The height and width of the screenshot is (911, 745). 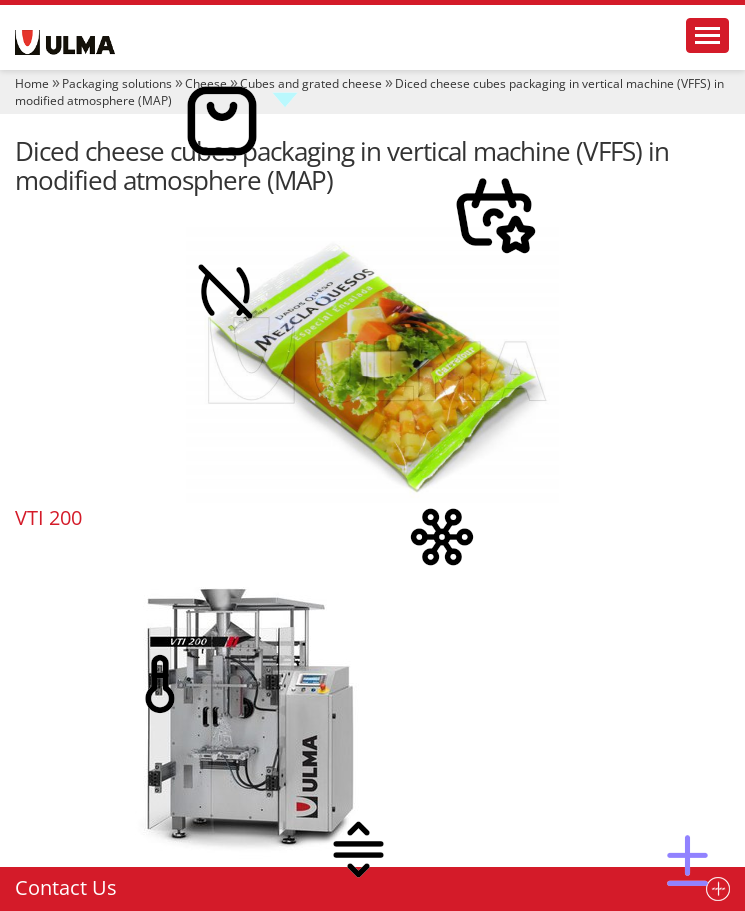 I want to click on expand a dropdown menu, so click(x=285, y=100).